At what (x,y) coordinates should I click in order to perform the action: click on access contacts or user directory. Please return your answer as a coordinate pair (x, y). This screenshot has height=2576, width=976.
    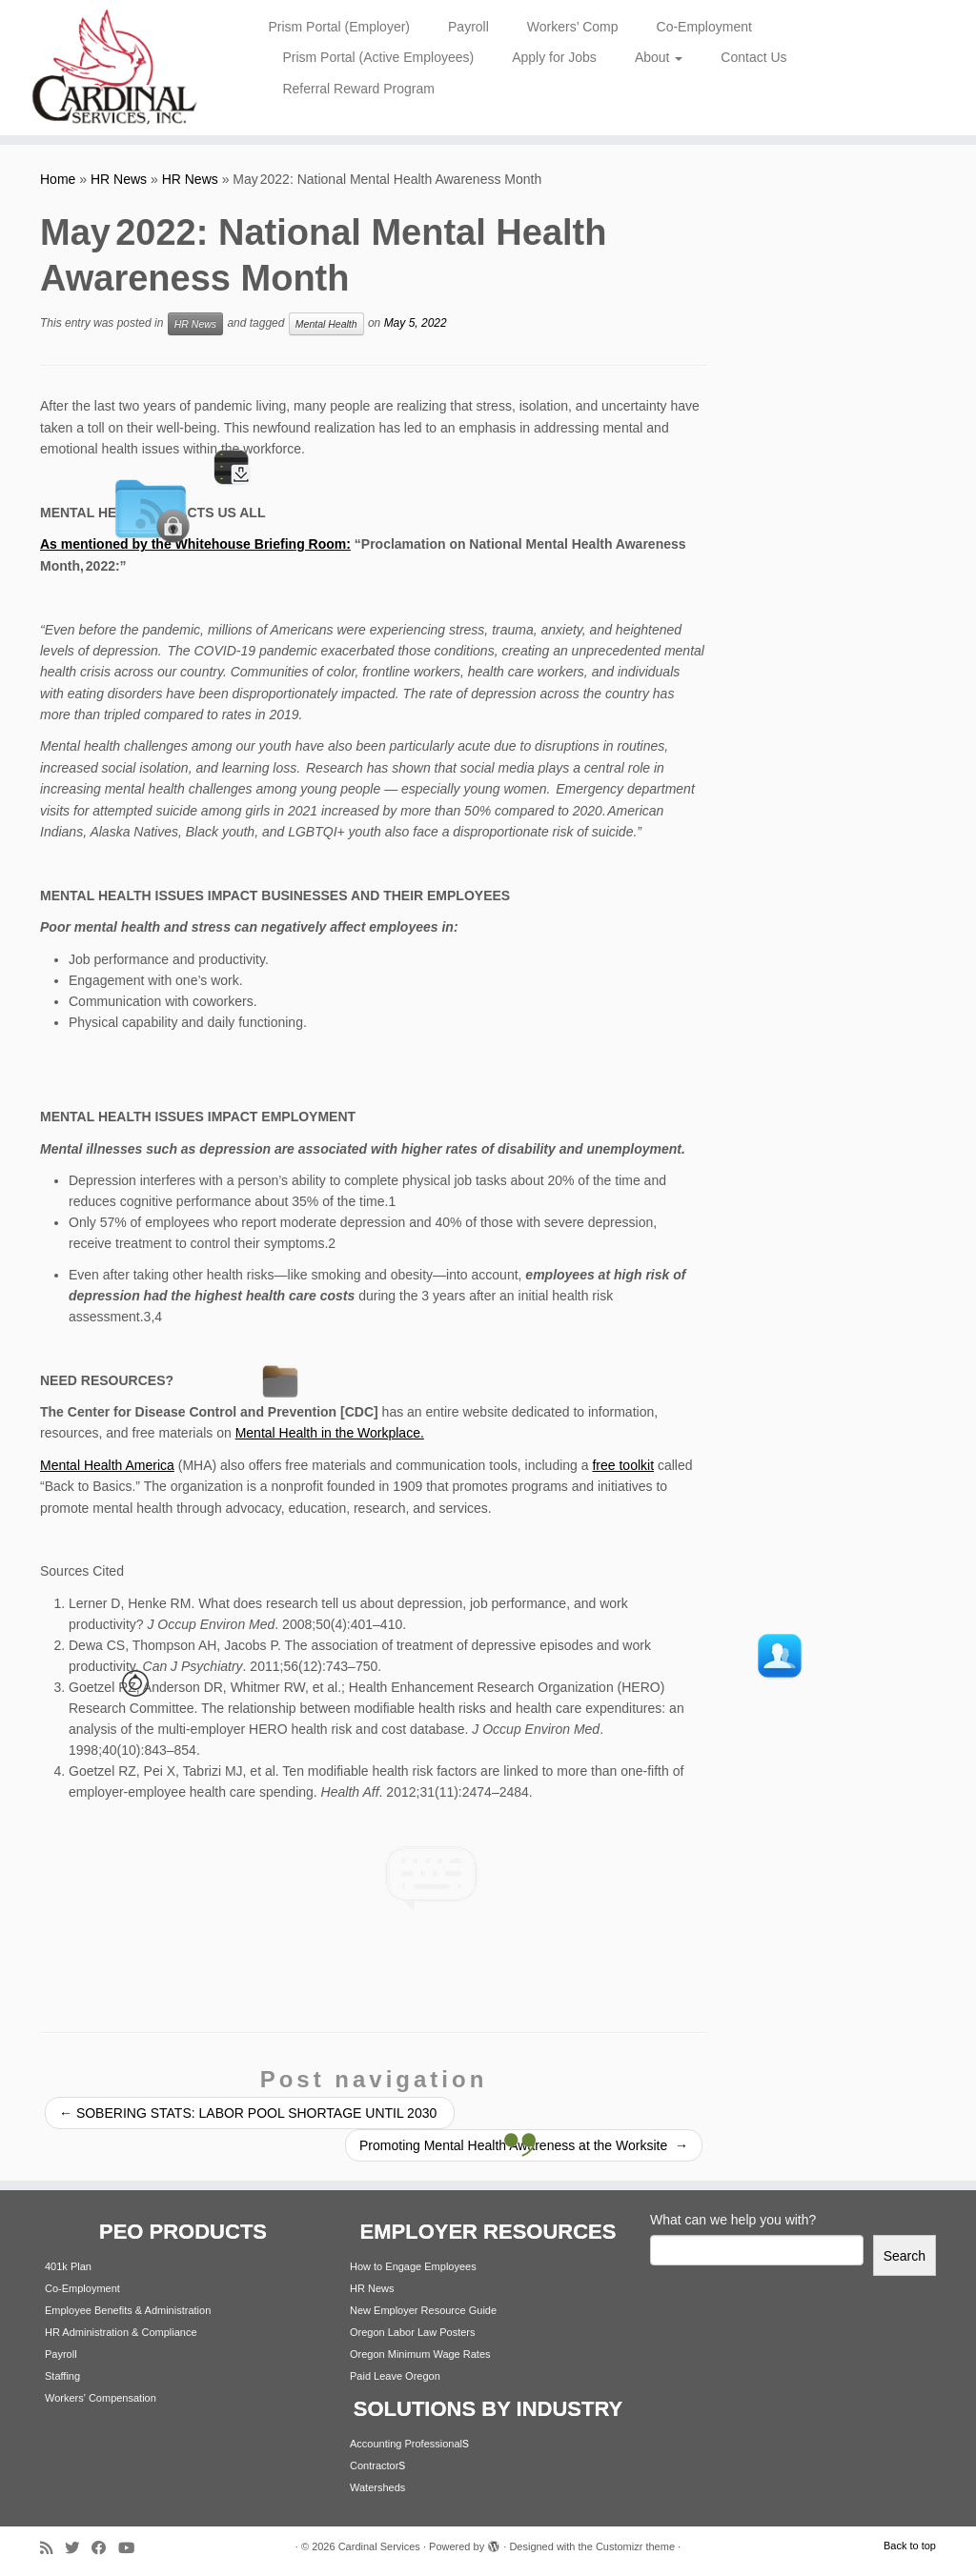
    Looking at the image, I should click on (780, 1656).